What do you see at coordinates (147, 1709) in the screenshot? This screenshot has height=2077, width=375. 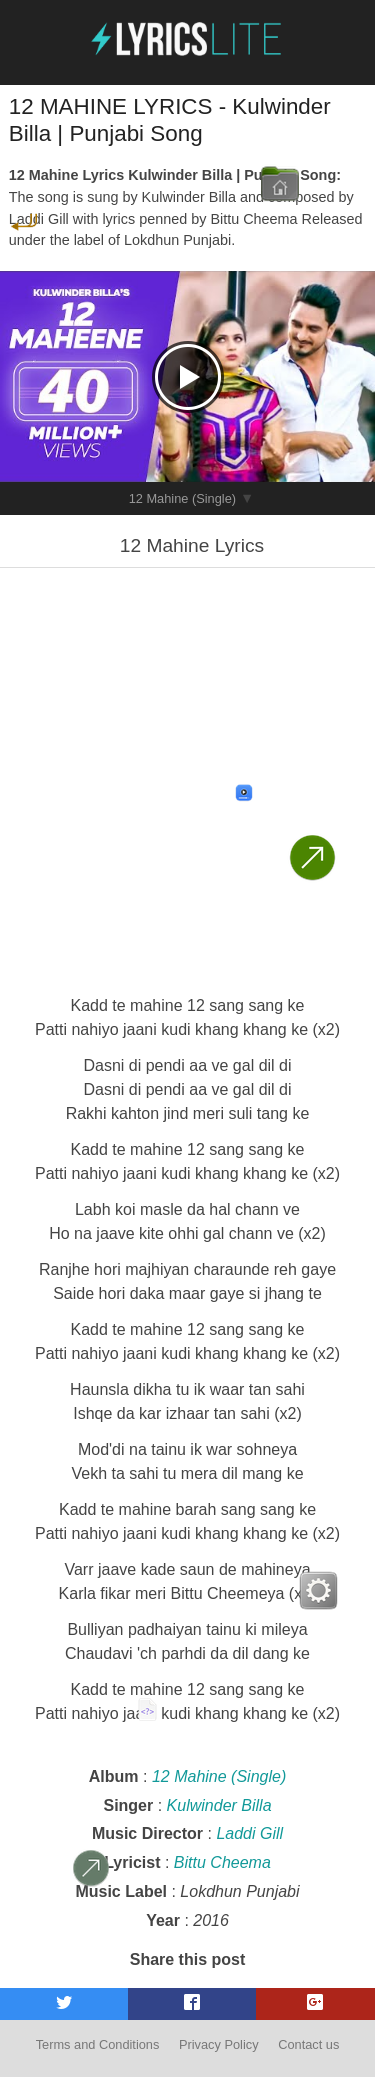 I see `a php source code file` at bounding box center [147, 1709].